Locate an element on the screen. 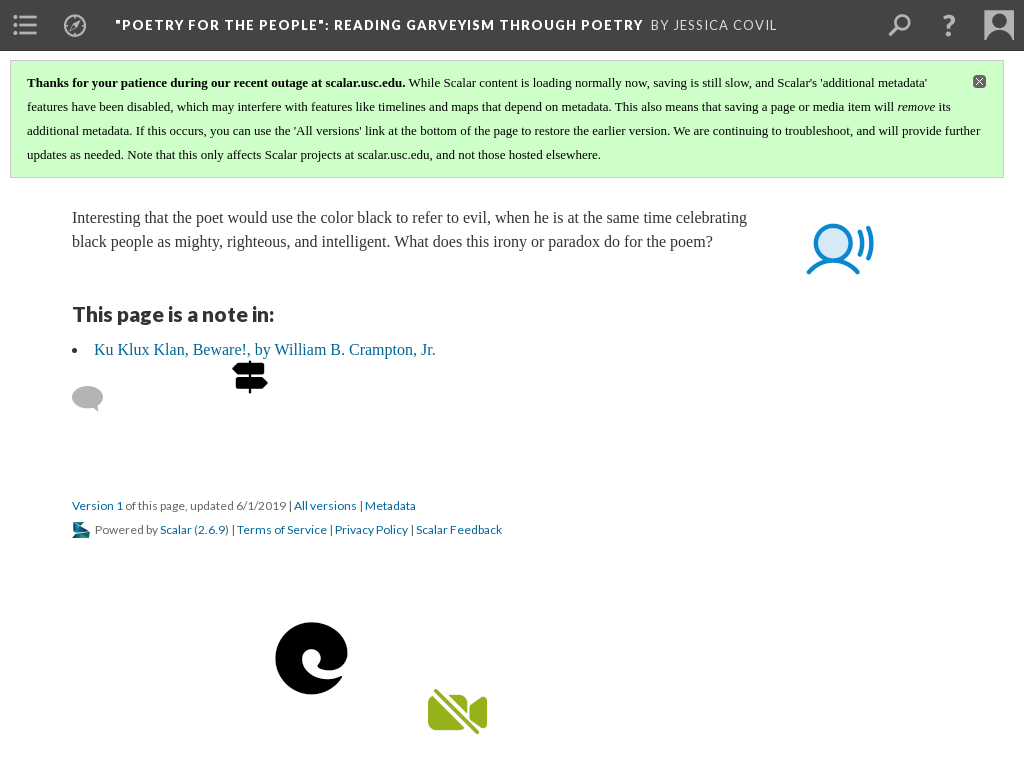  turn off camera or disable video is located at coordinates (457, 712).